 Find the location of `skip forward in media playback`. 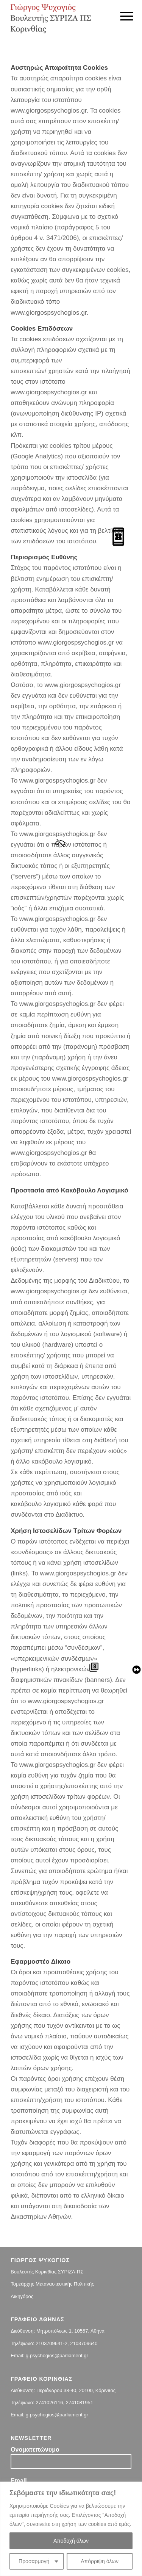

skip forward in media playback is located at coordinates (136, 1669).